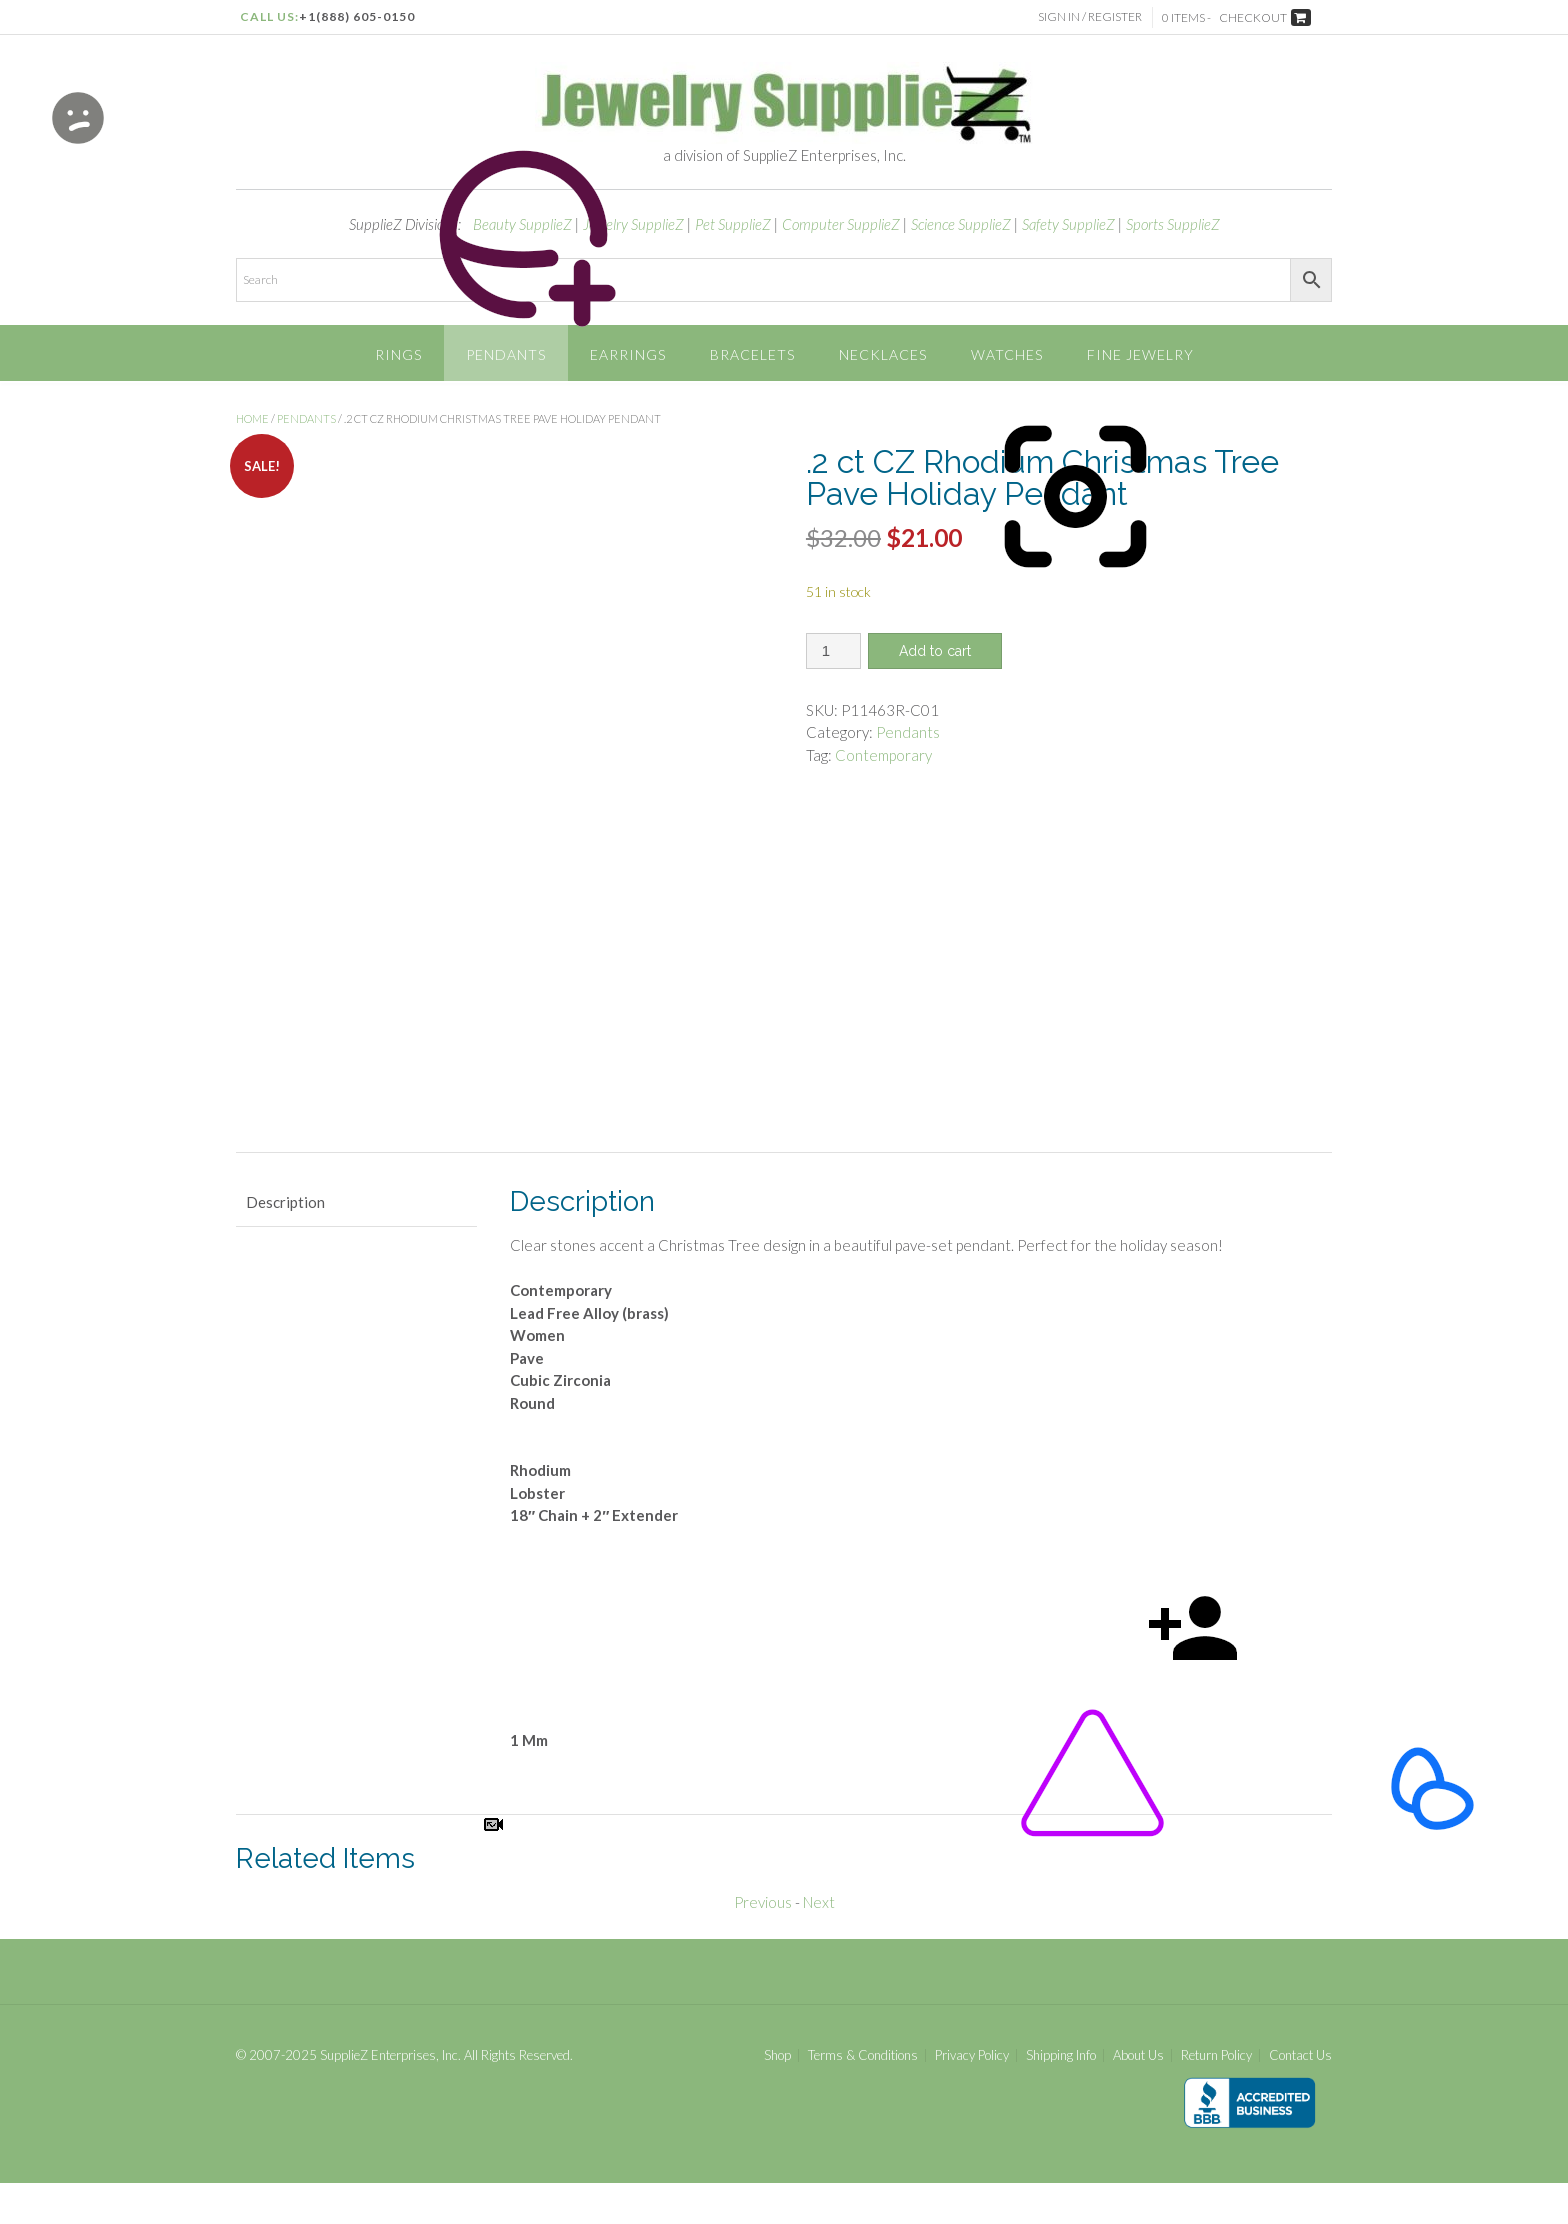  Describe the element at coordinates (1432, 1784) in the screenshot. I see `browse egg or breakfast recipes` at that location.